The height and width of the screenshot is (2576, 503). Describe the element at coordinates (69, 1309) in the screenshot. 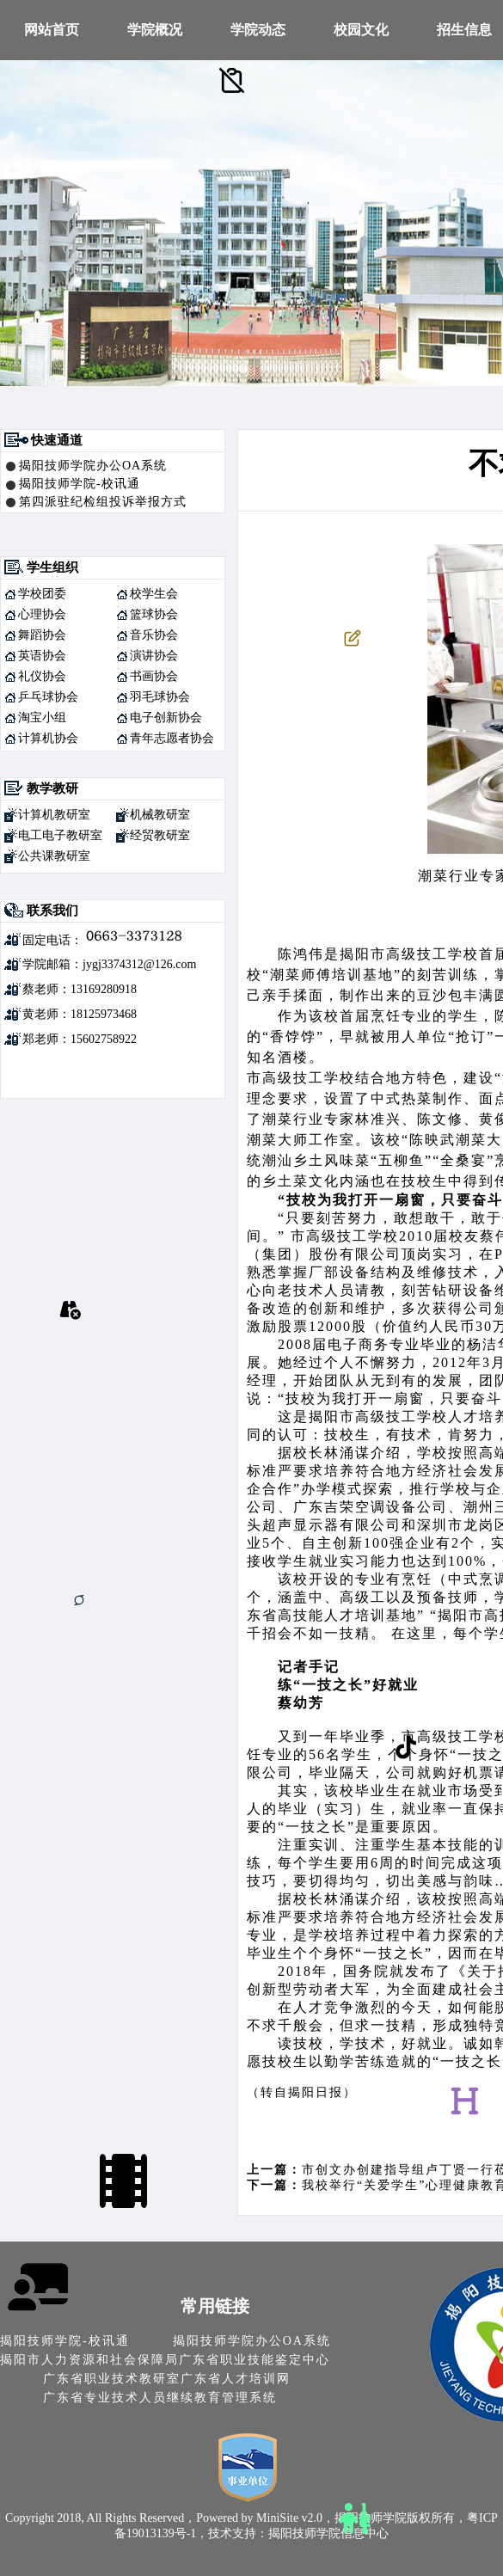

I see `road closure or blocked route` at that location.